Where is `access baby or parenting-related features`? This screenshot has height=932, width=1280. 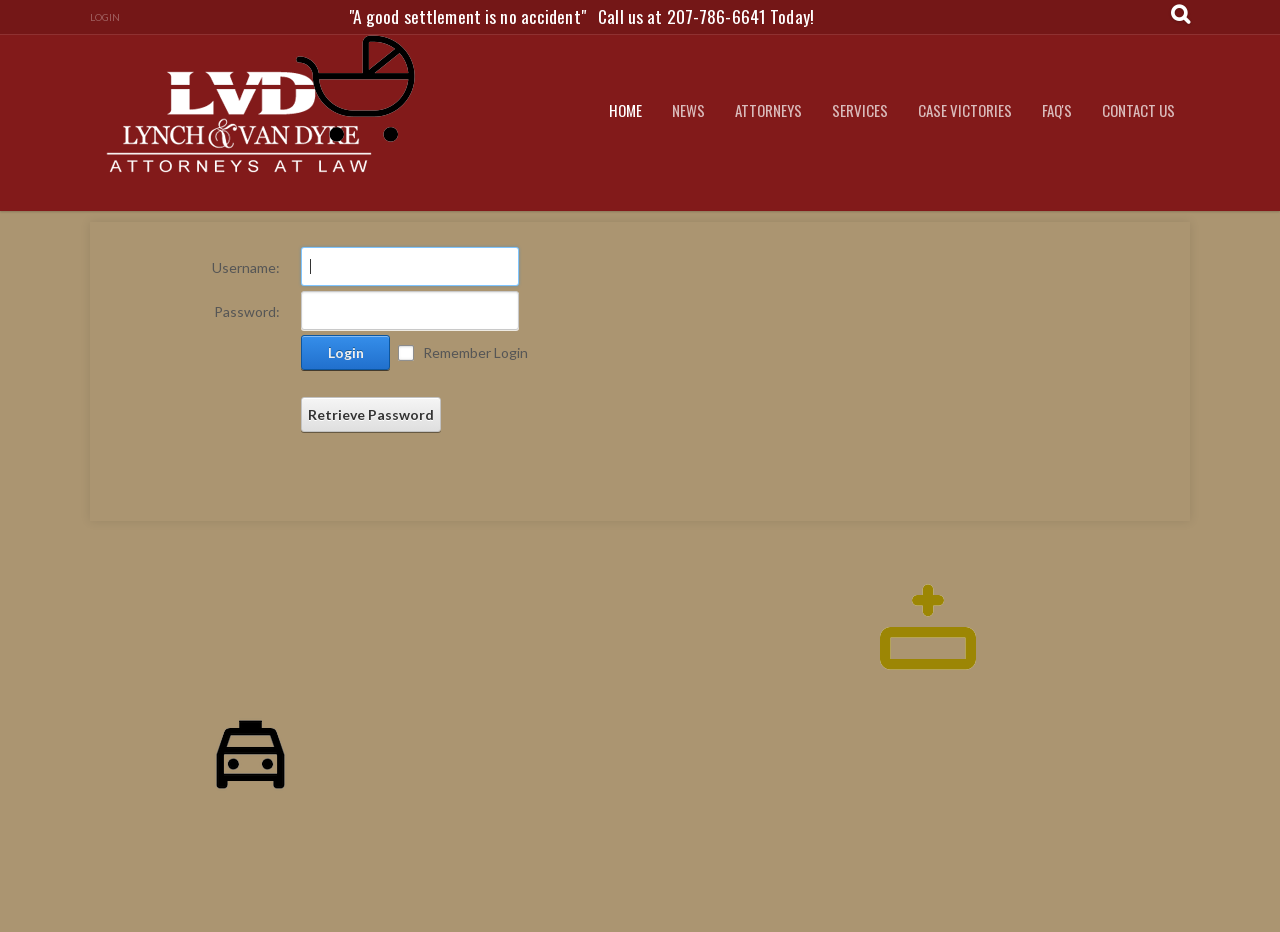 access baby or parenting-related features is located at coordinates (357, 84).